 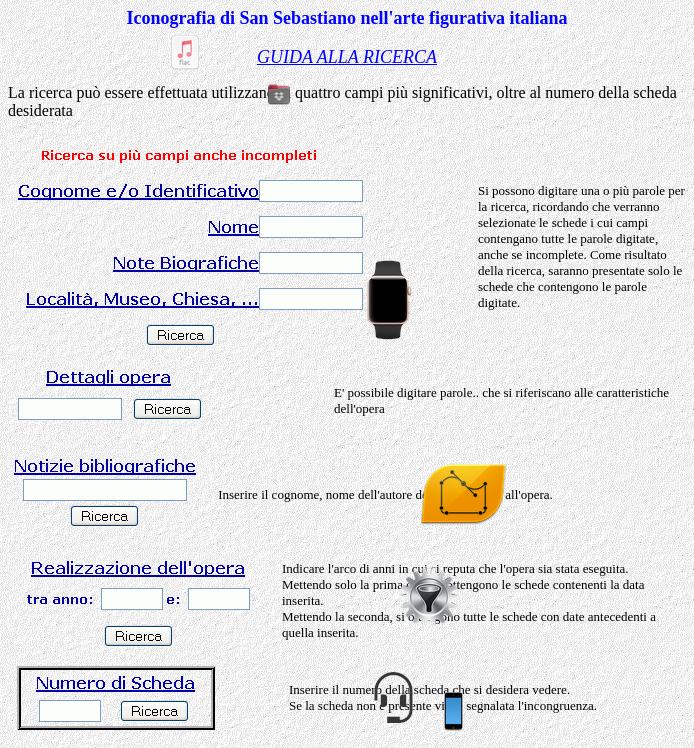 What do you see at coordinates (279, 94) in the screenshot?
I see `open your dropbox folder` at bounding box center [279, 94].